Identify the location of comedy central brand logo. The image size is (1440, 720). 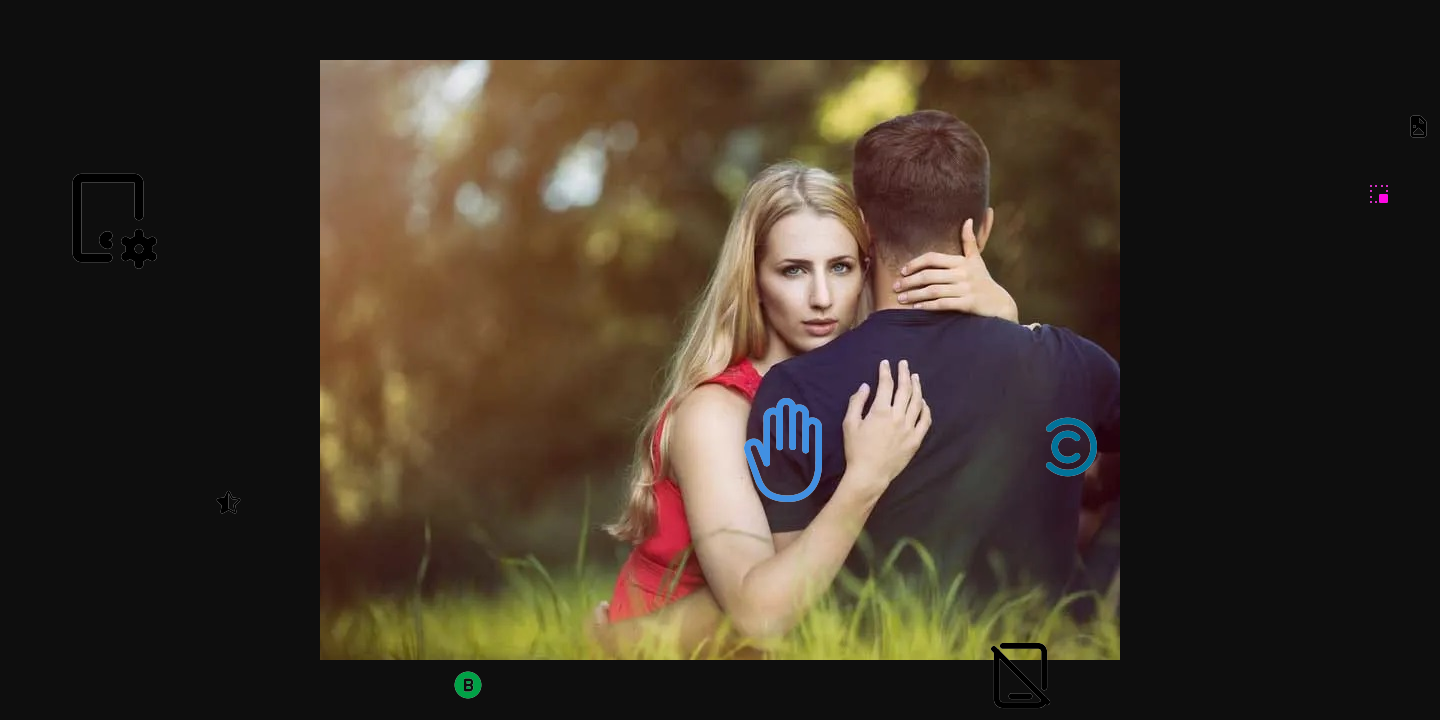
(1071, 447).